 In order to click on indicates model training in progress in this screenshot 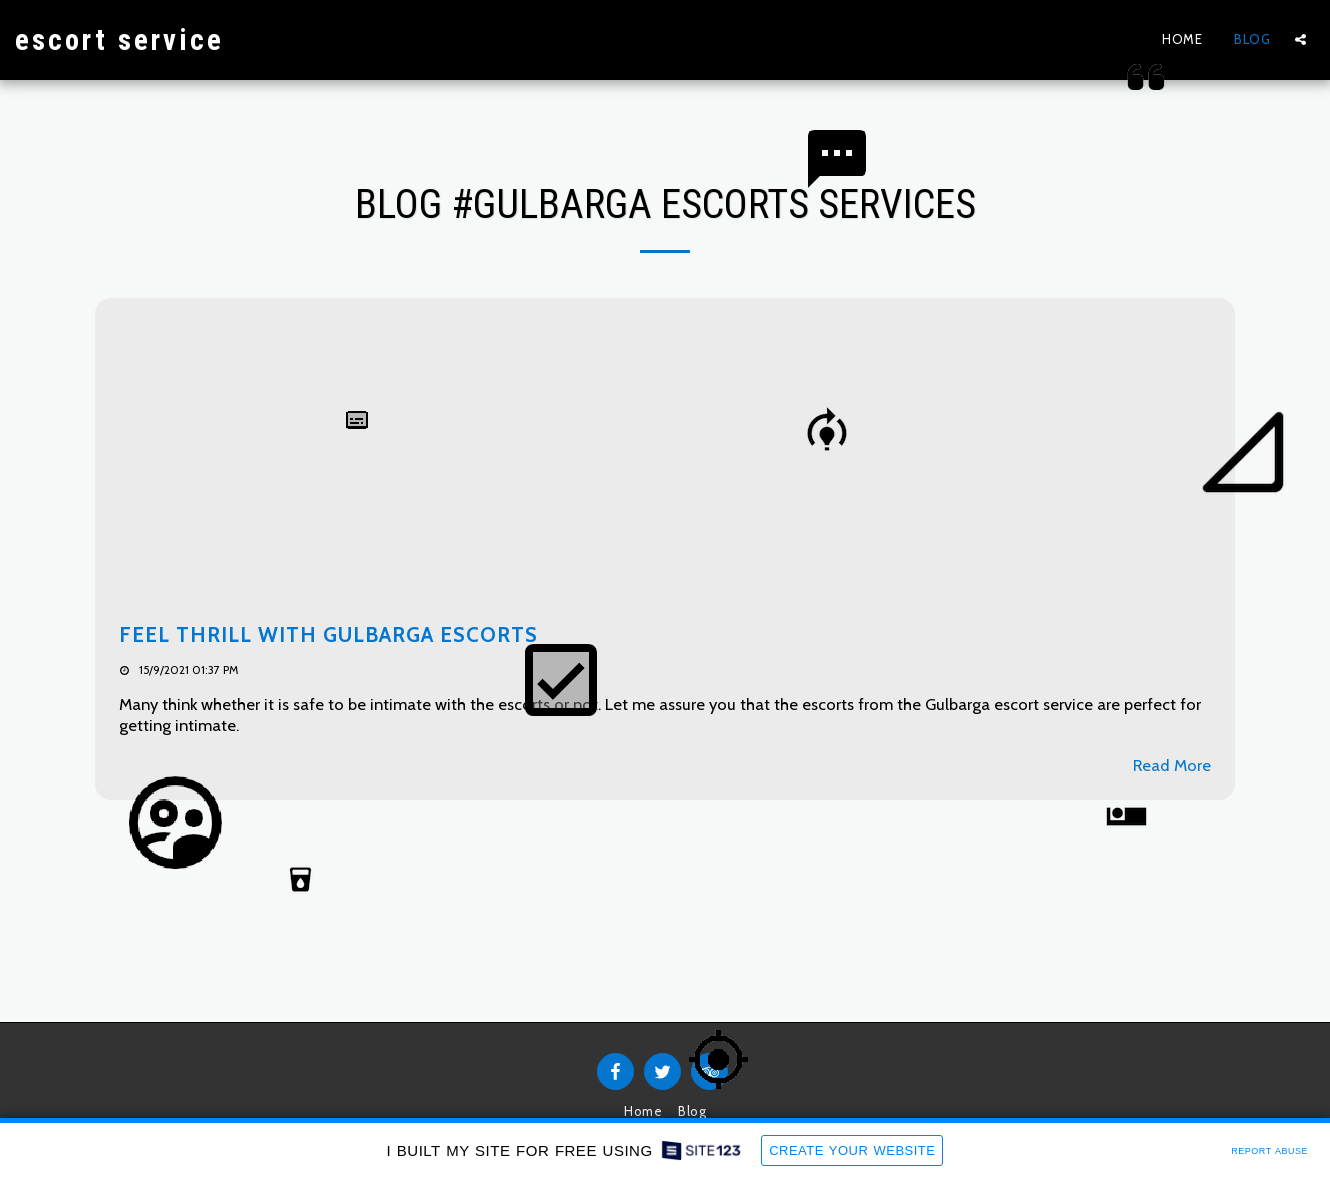, I will do `click(827, 431)`.